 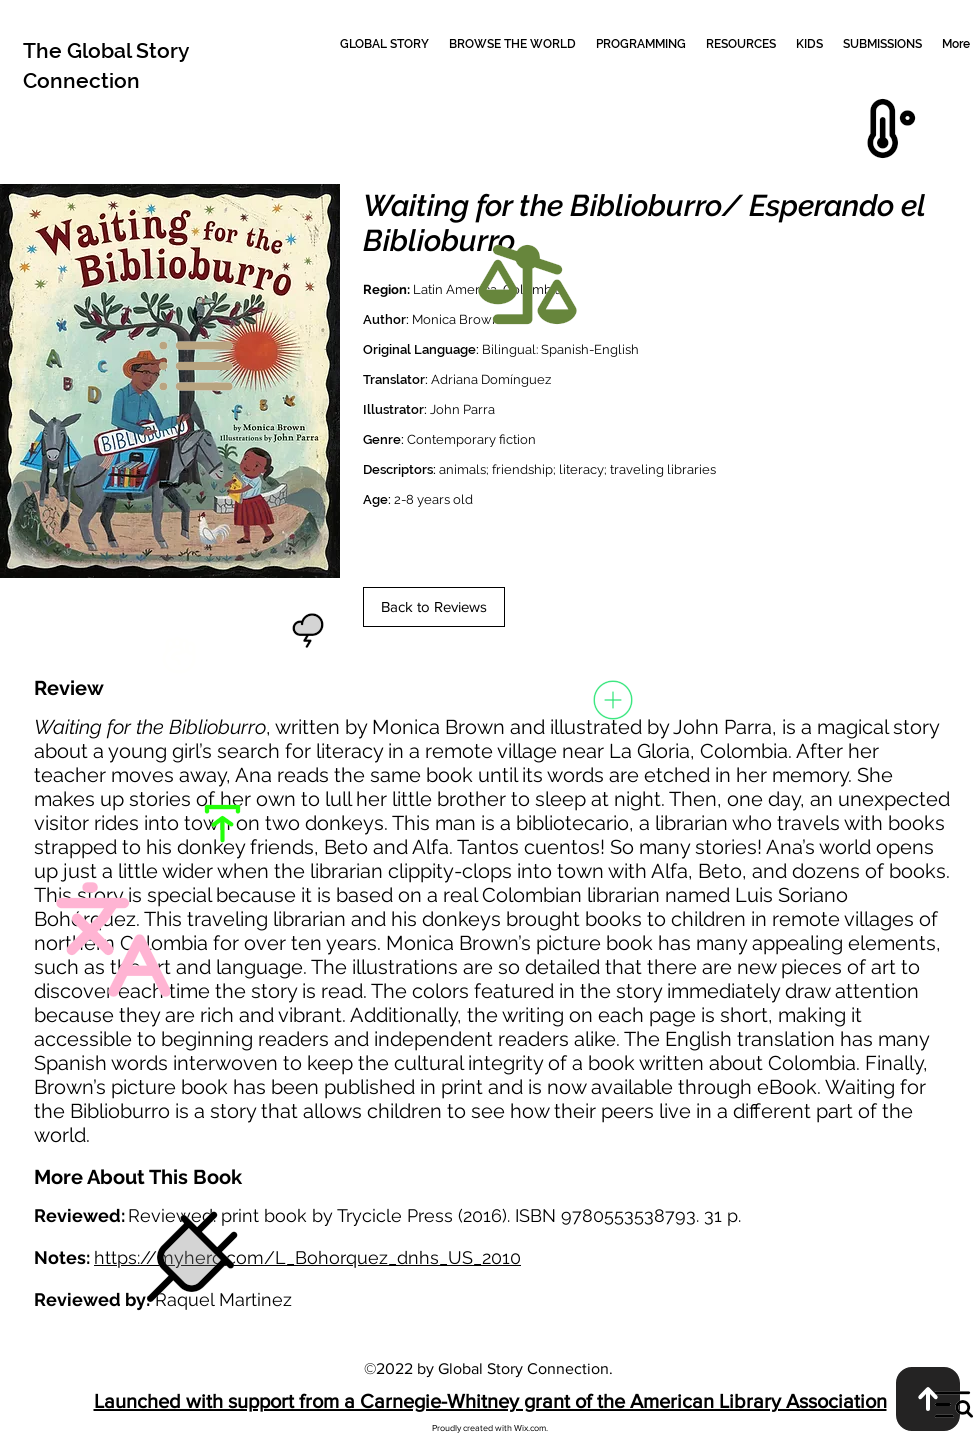 What do you see at coordinates (190, 1258) in the screenshot?
I see `connect to a power source` at bounding box center [190, 1258].